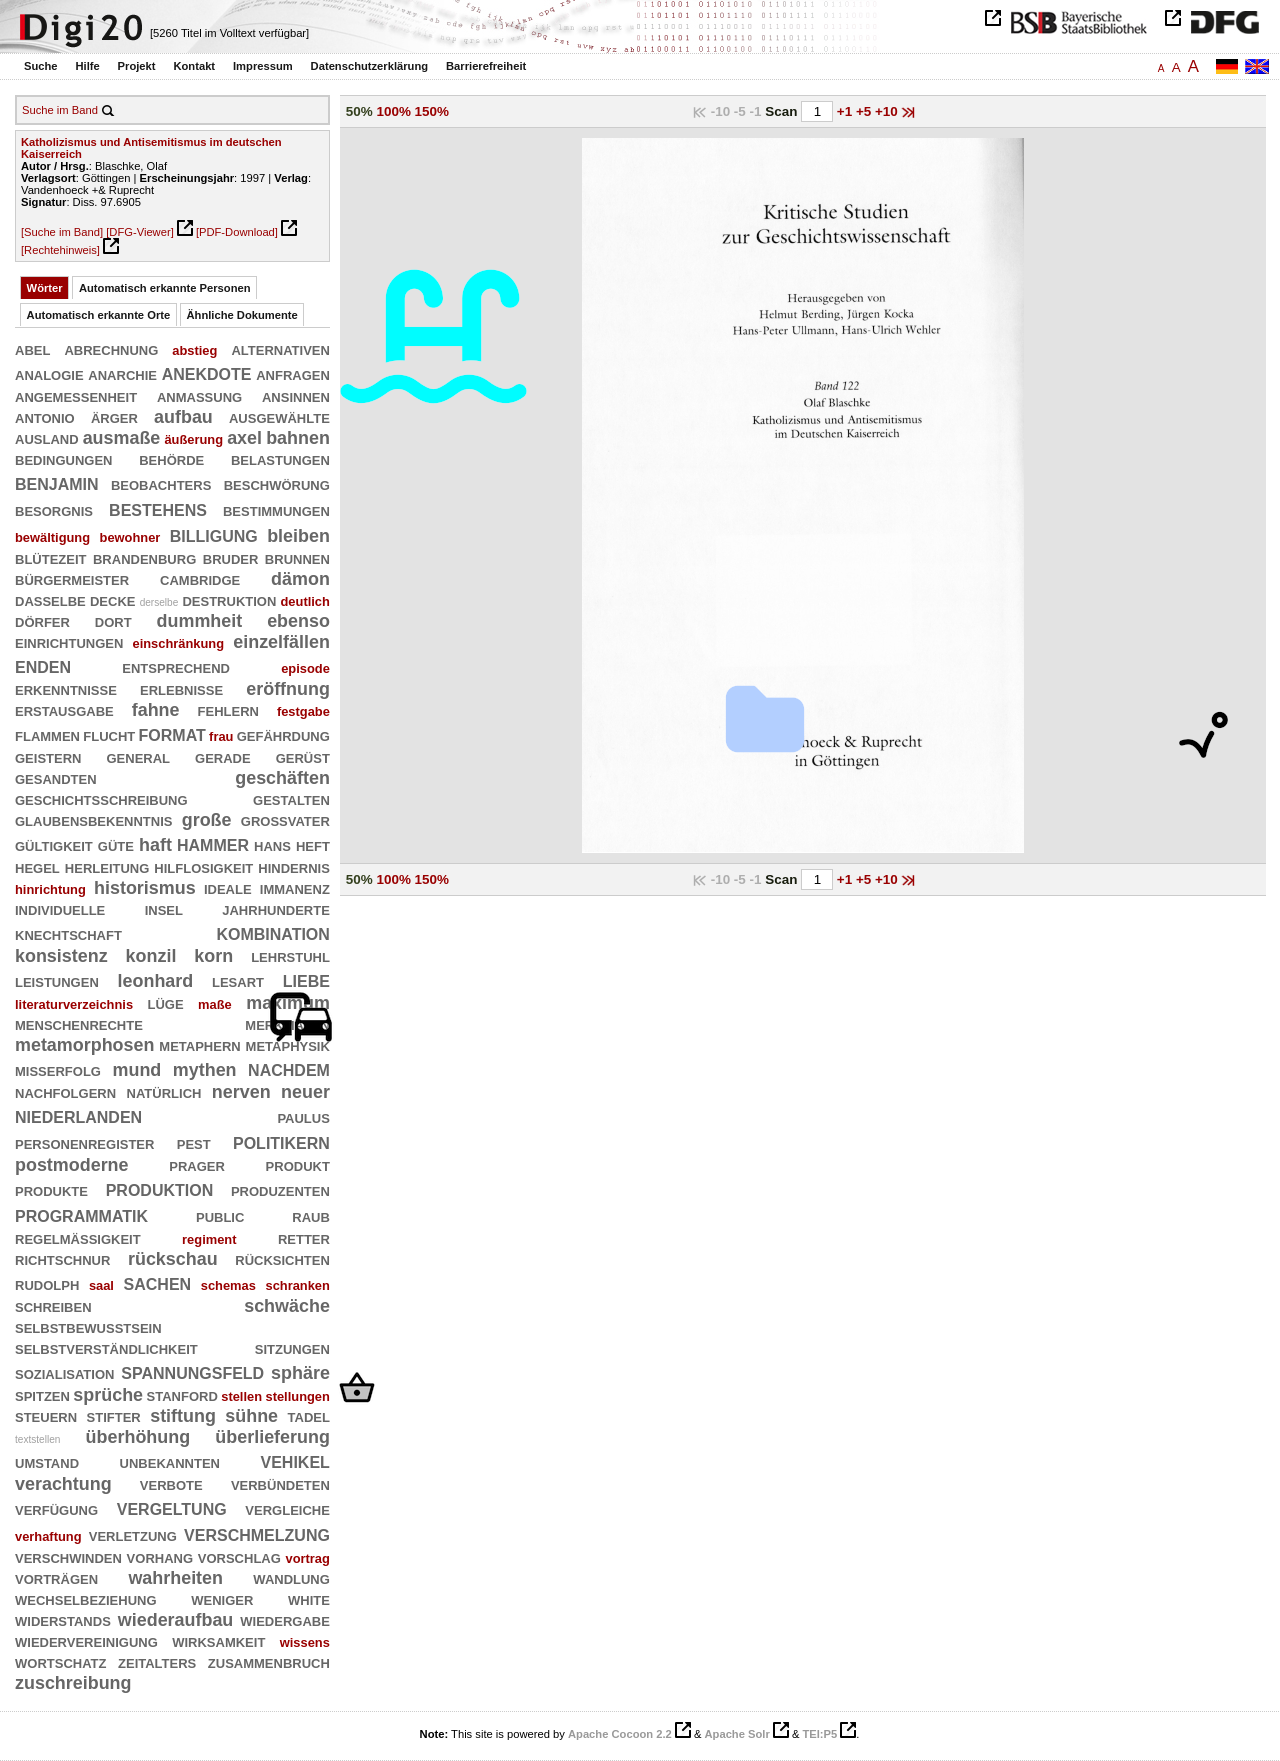  Describe the element at coordinates (357, 1388) in the screenshot. I see `view your shopping basket` at that location.